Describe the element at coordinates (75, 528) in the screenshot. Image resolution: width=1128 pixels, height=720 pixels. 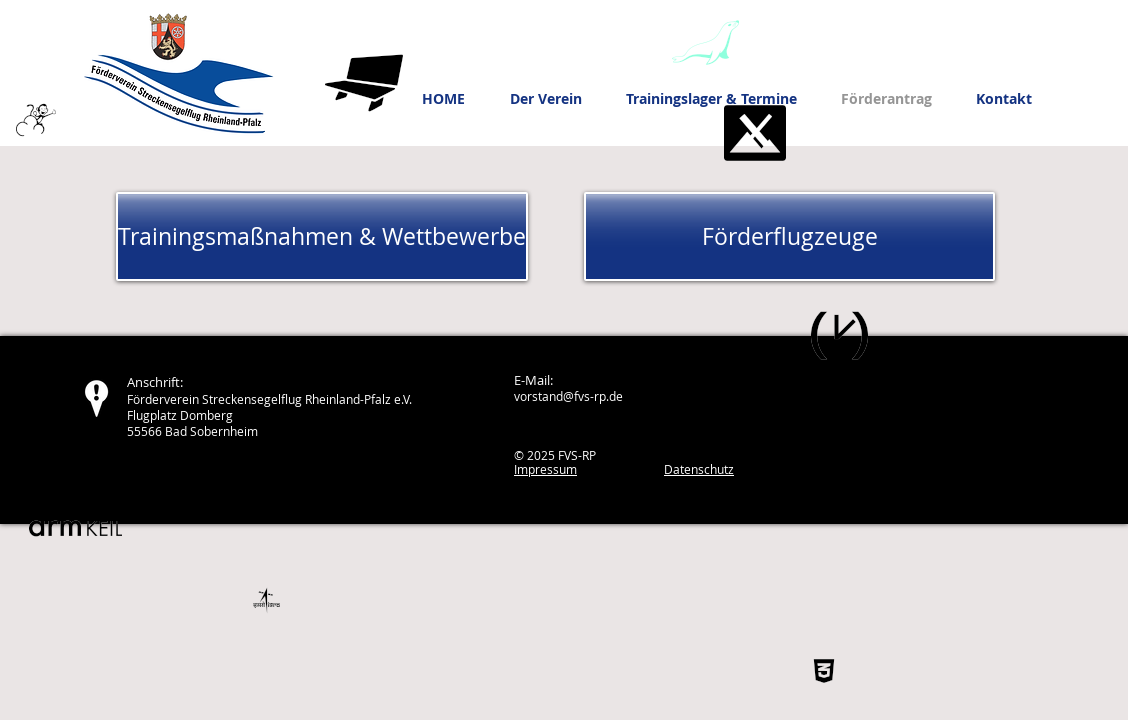
I see `arm keil brand logo` at that location.